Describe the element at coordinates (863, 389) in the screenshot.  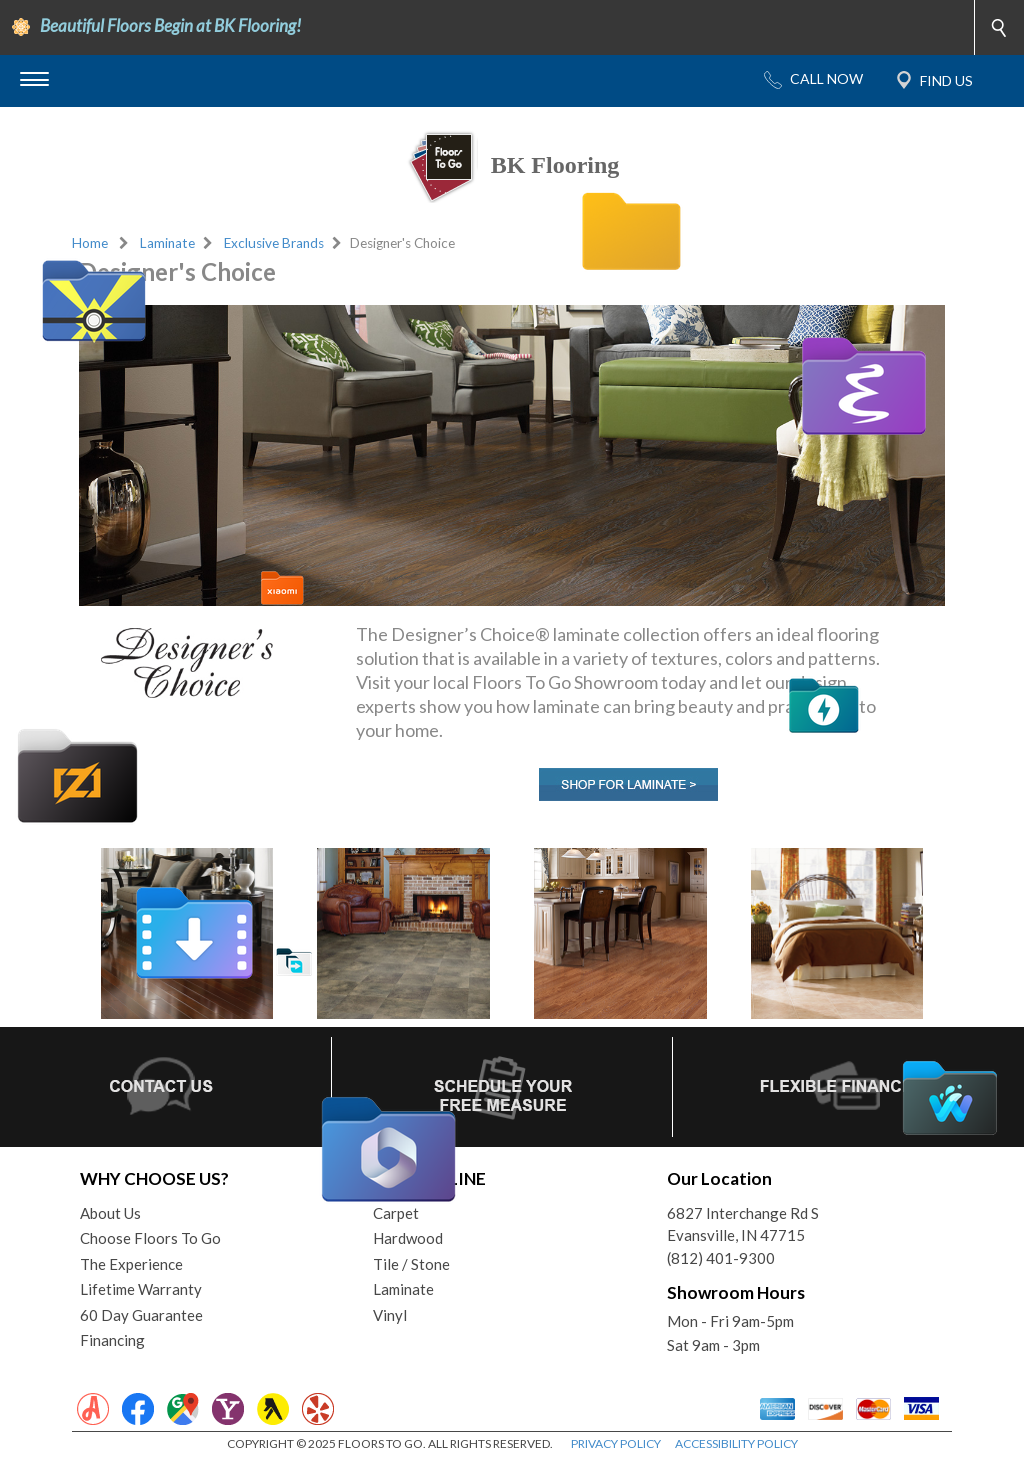
I see `open emacs configuration files folder` at that location.